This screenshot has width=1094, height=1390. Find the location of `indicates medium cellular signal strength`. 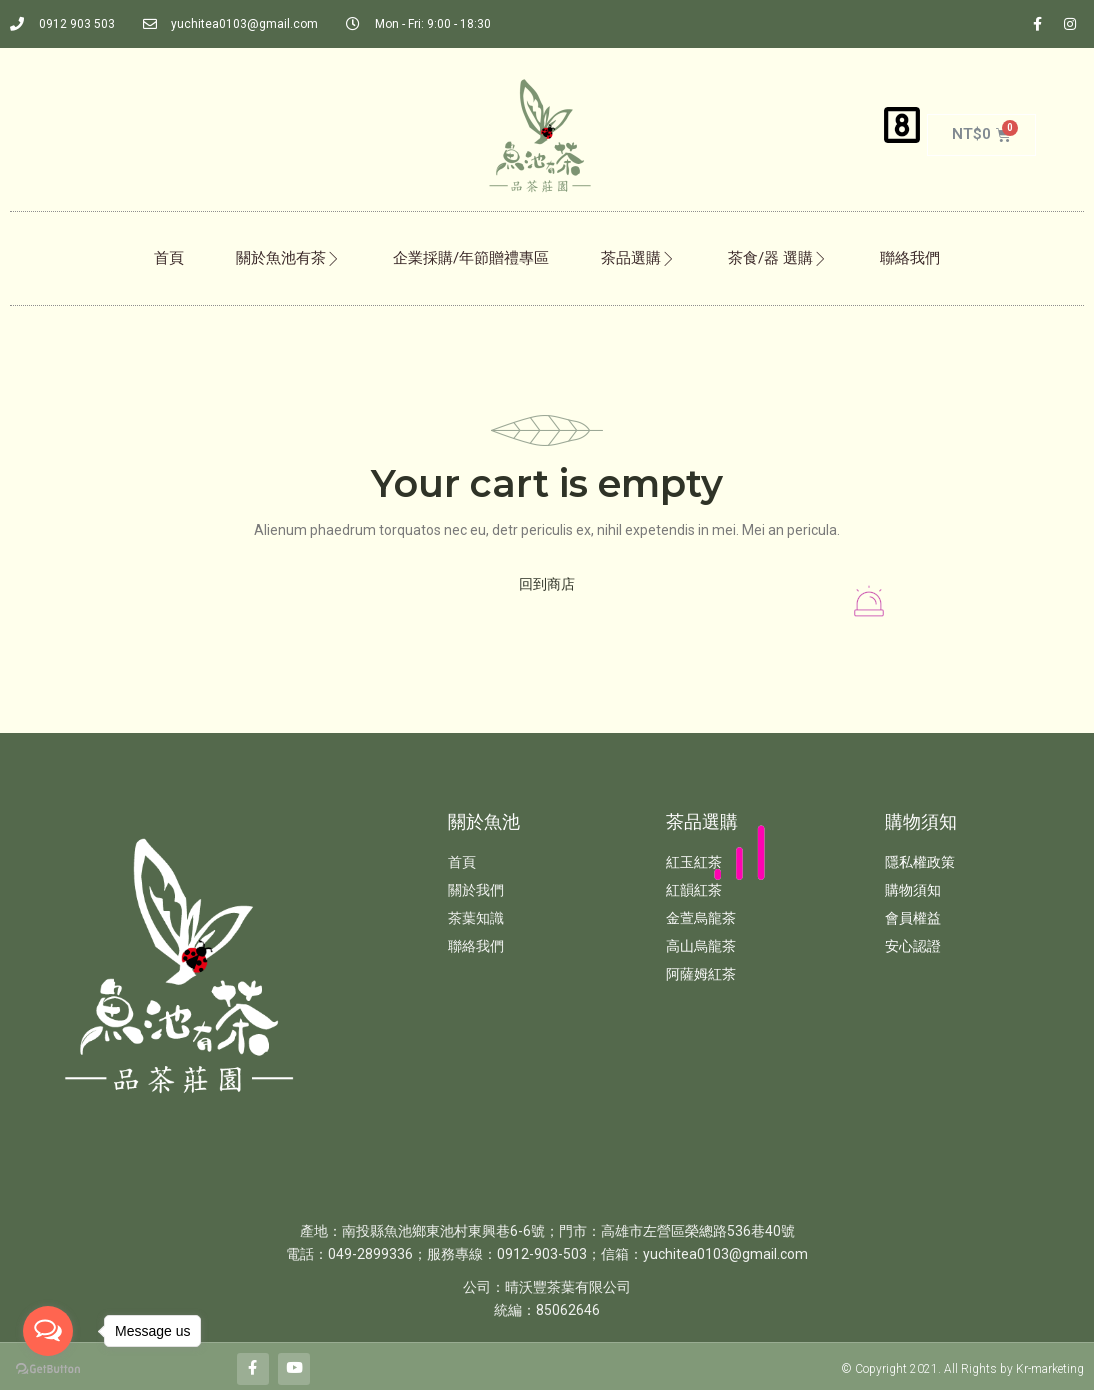

indicates medium cellular signal strength is located at coordinates (765, 837).